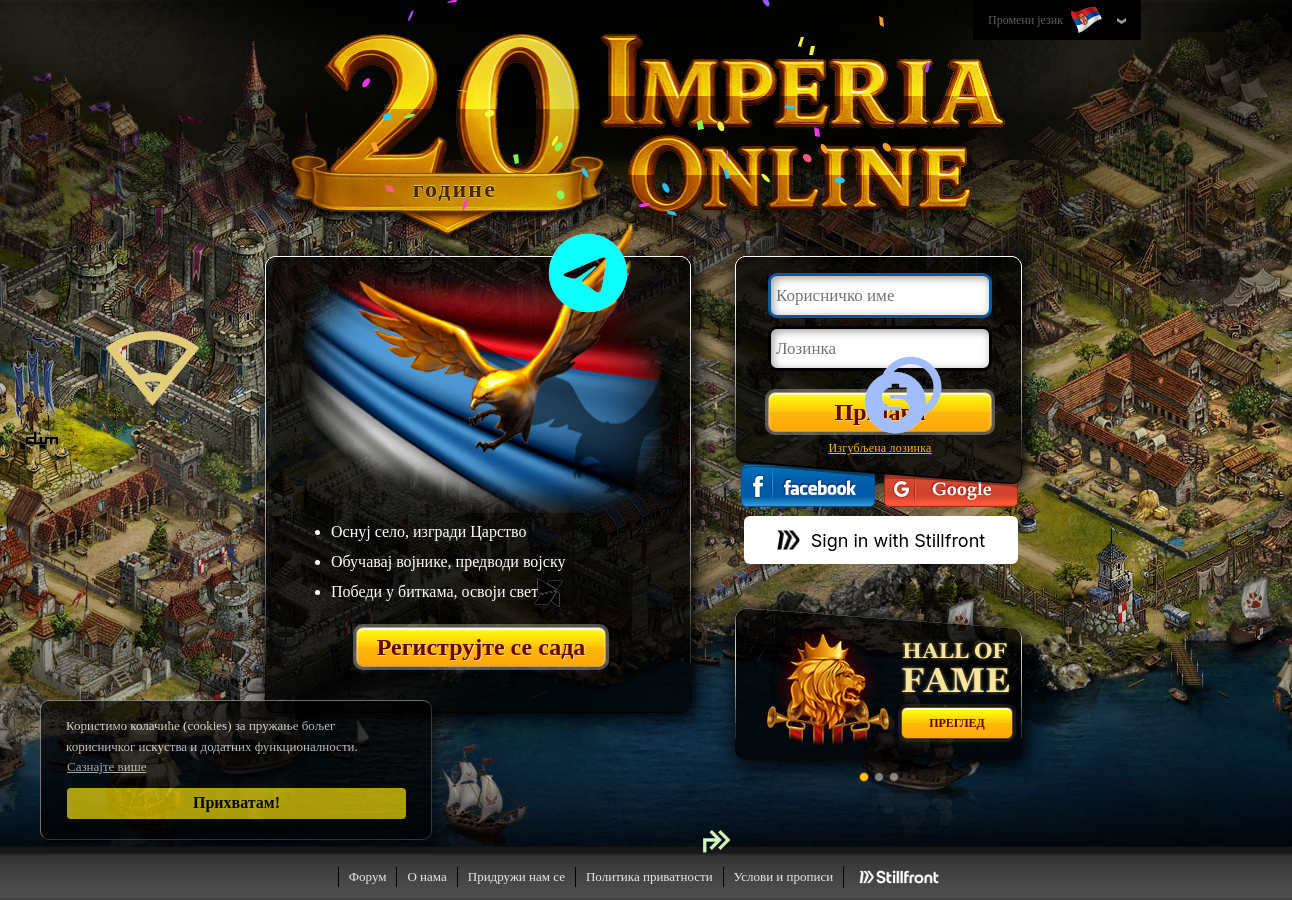  I want to click on forward message or content, so click(715, 841).